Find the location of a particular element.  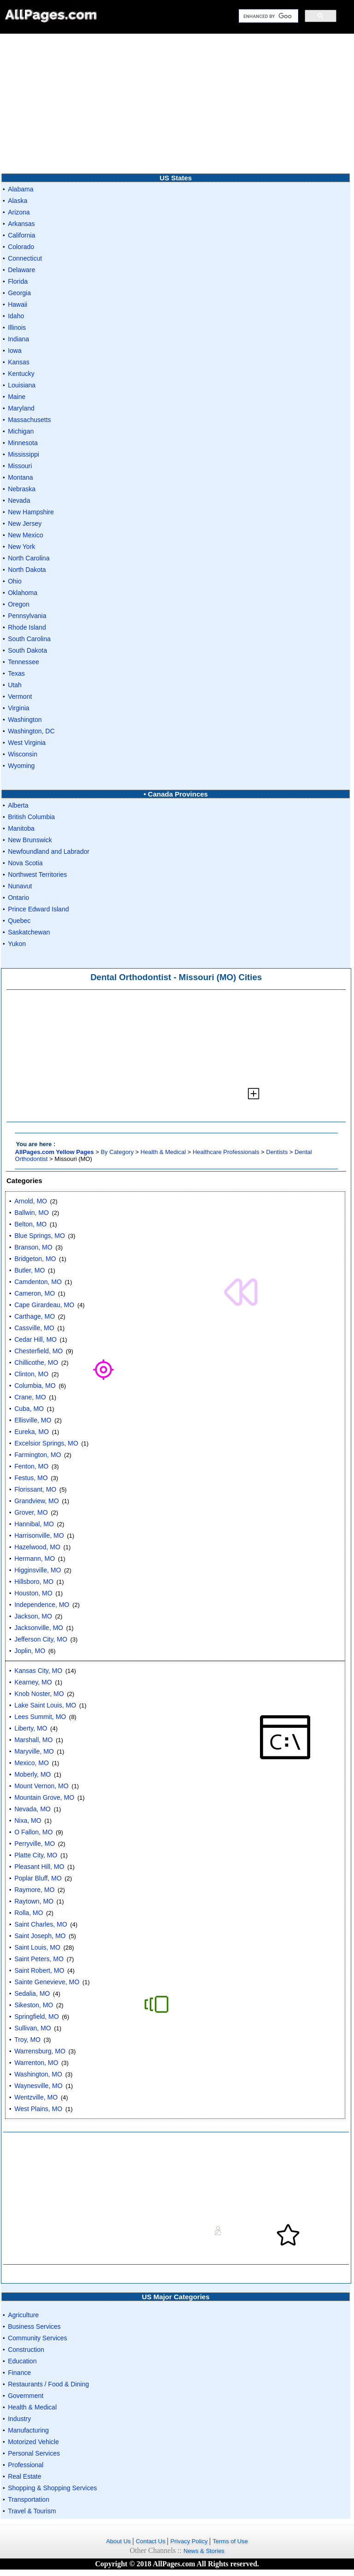

center map on current location is located at coordinates (103, 1369).